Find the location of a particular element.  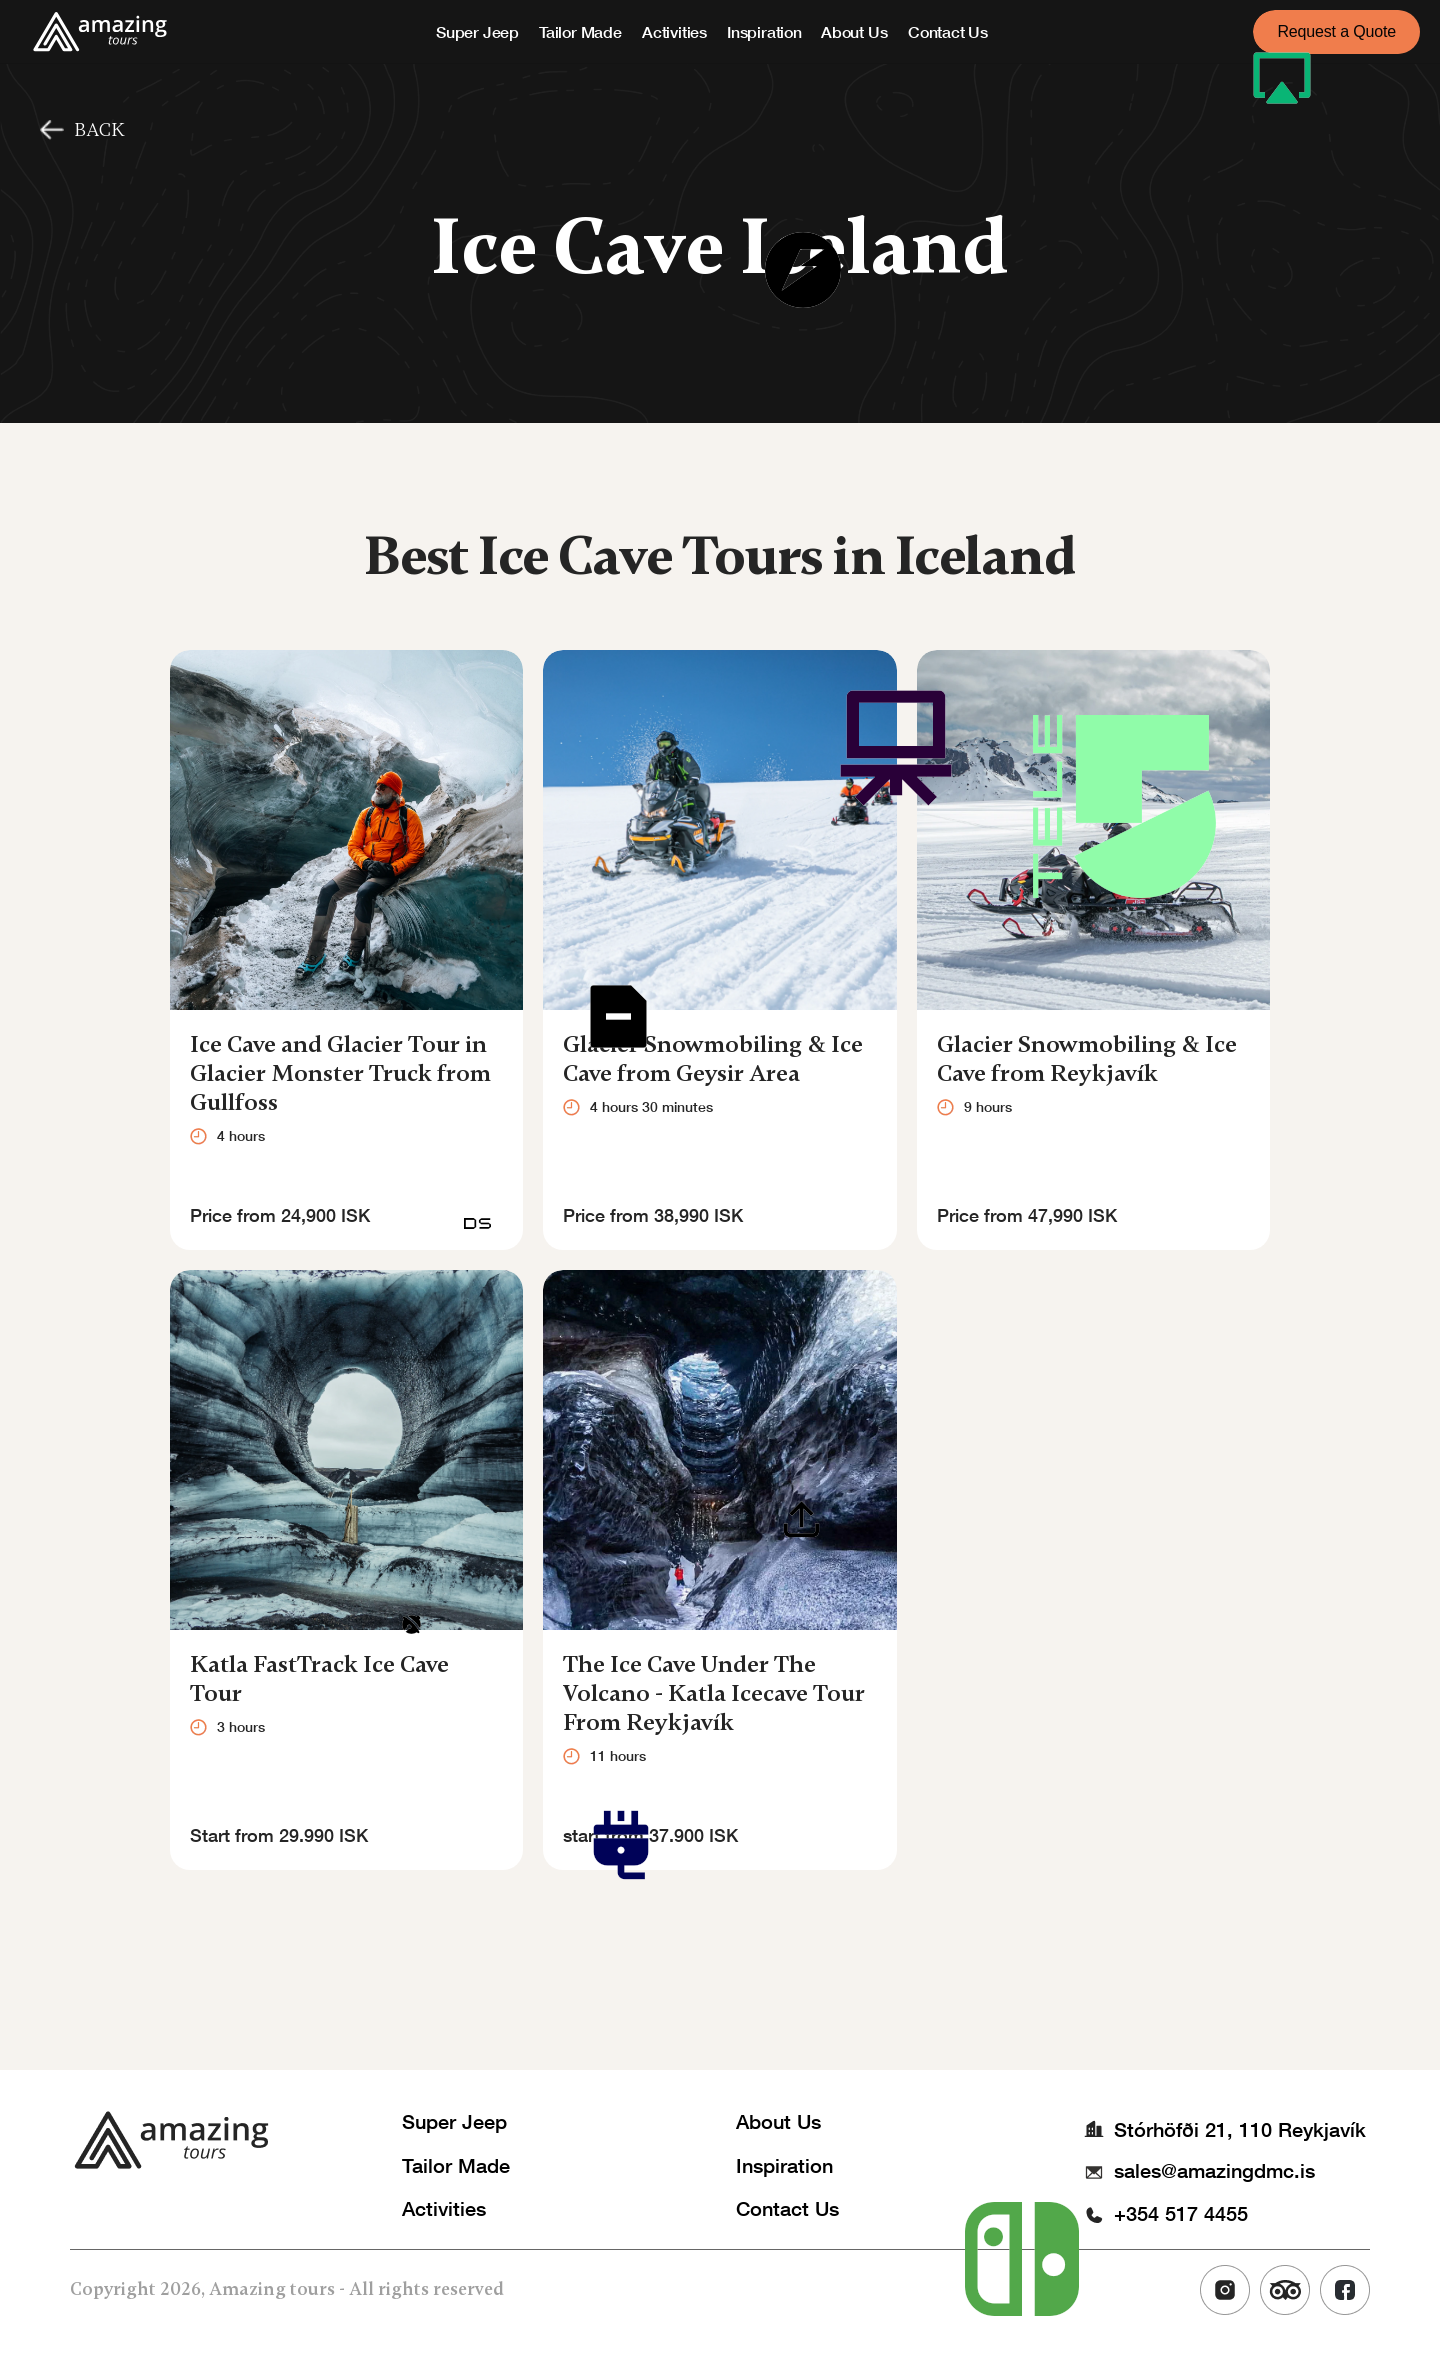

share content with others is located at coordinates (801, 1519).